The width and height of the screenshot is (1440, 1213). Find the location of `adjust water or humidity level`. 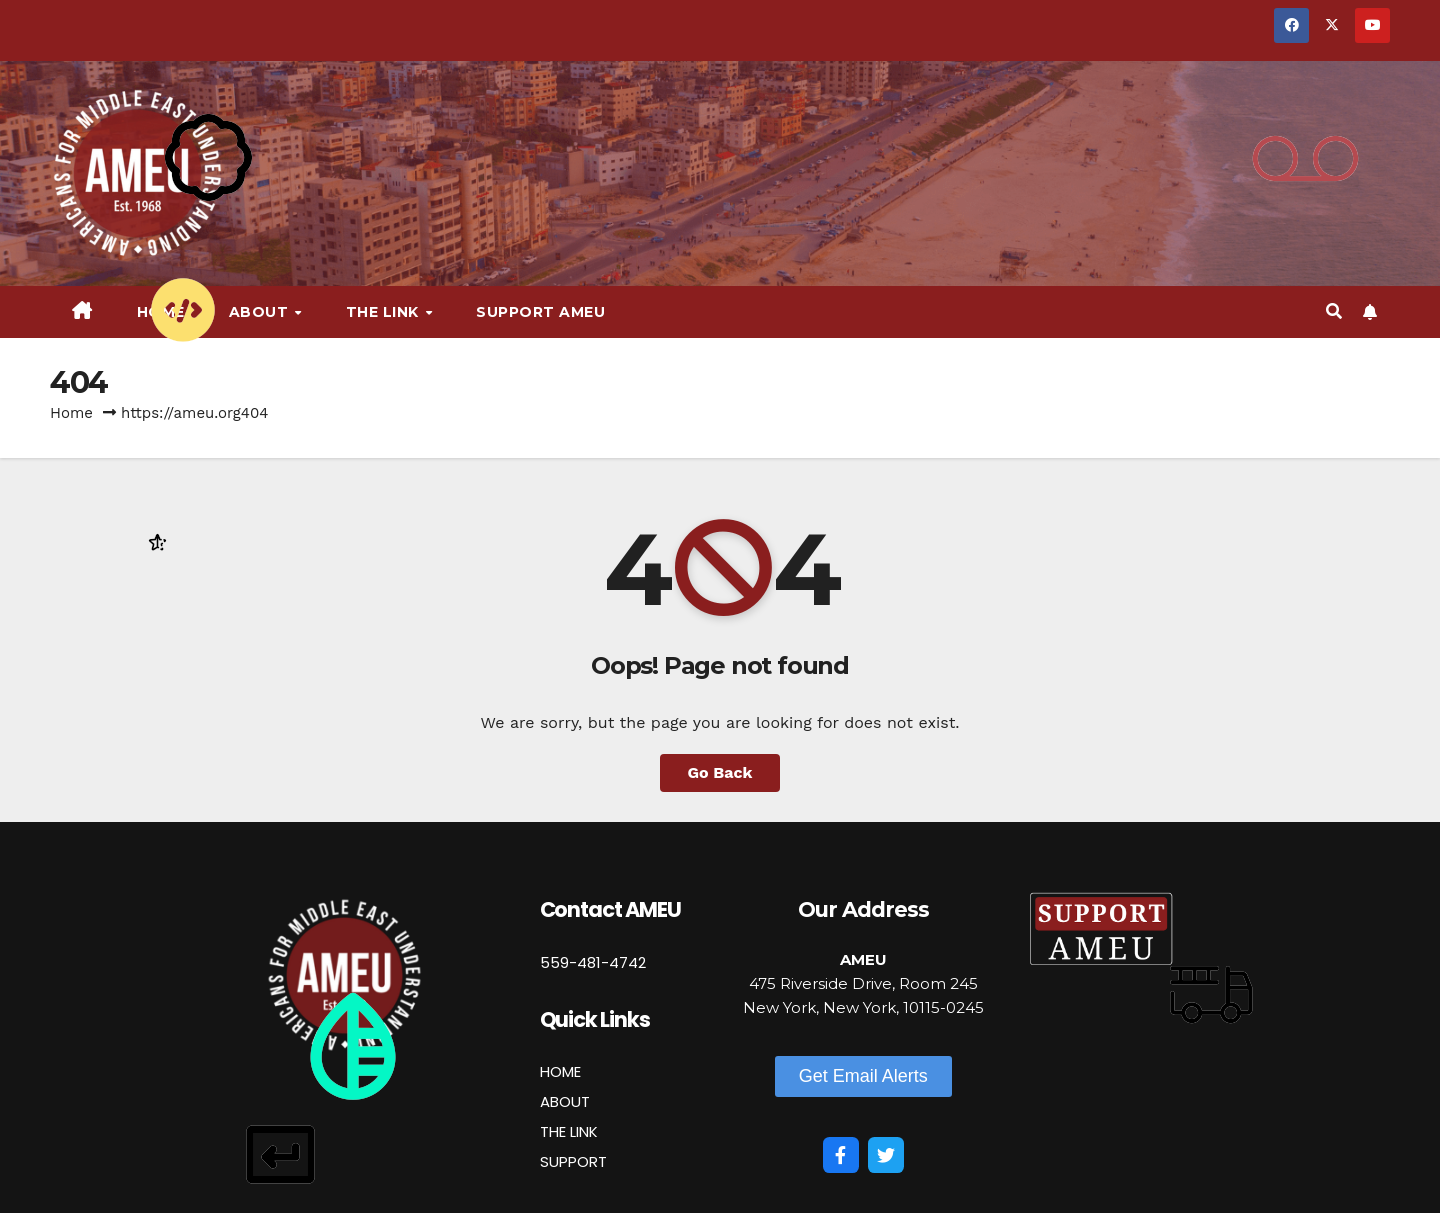

adjust water or humidity level is located at coordinates (353, 1050).